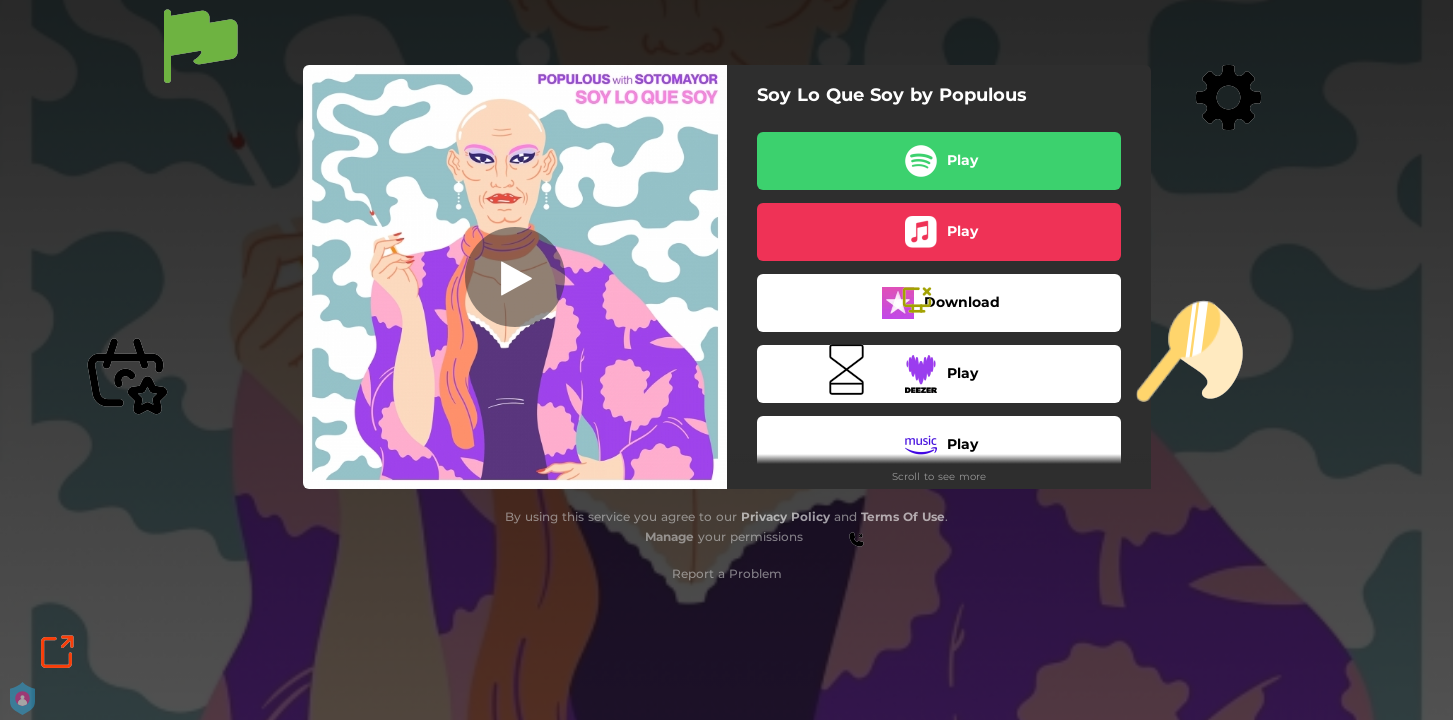 The image size is (1453, 720). I want to click on indicates a missed call, so click(856, 539).